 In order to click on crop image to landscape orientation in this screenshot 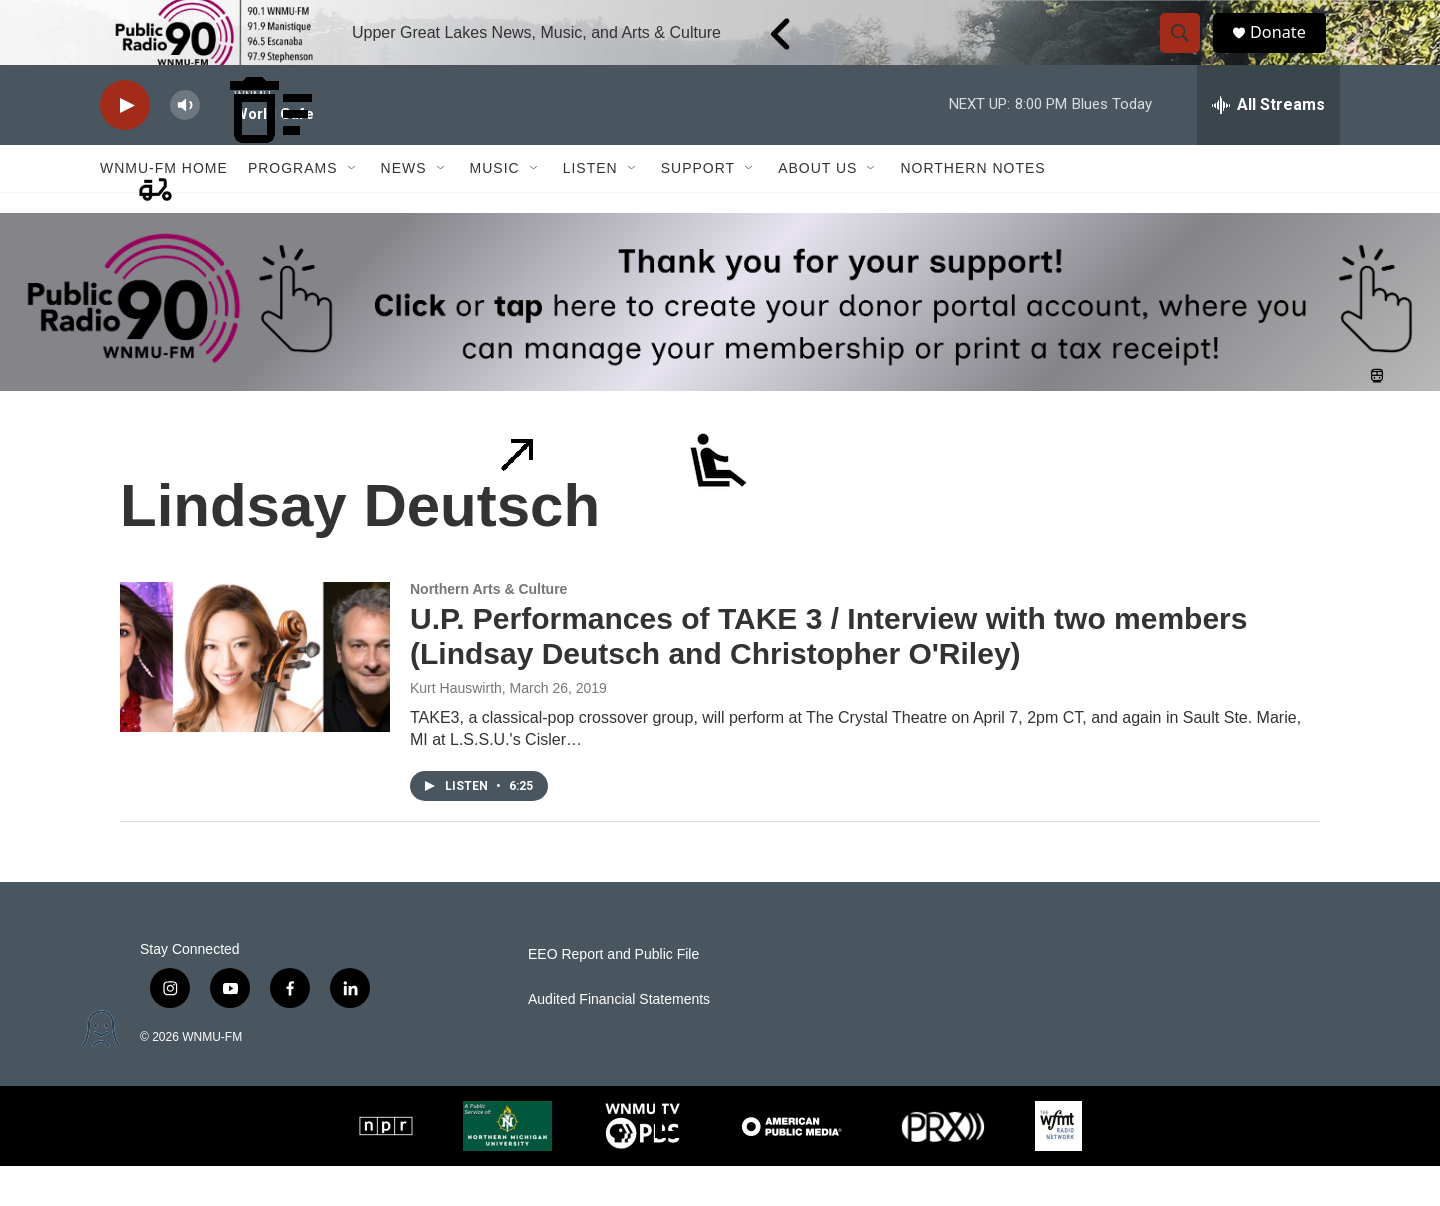, I will do `click(686, 1114)`.